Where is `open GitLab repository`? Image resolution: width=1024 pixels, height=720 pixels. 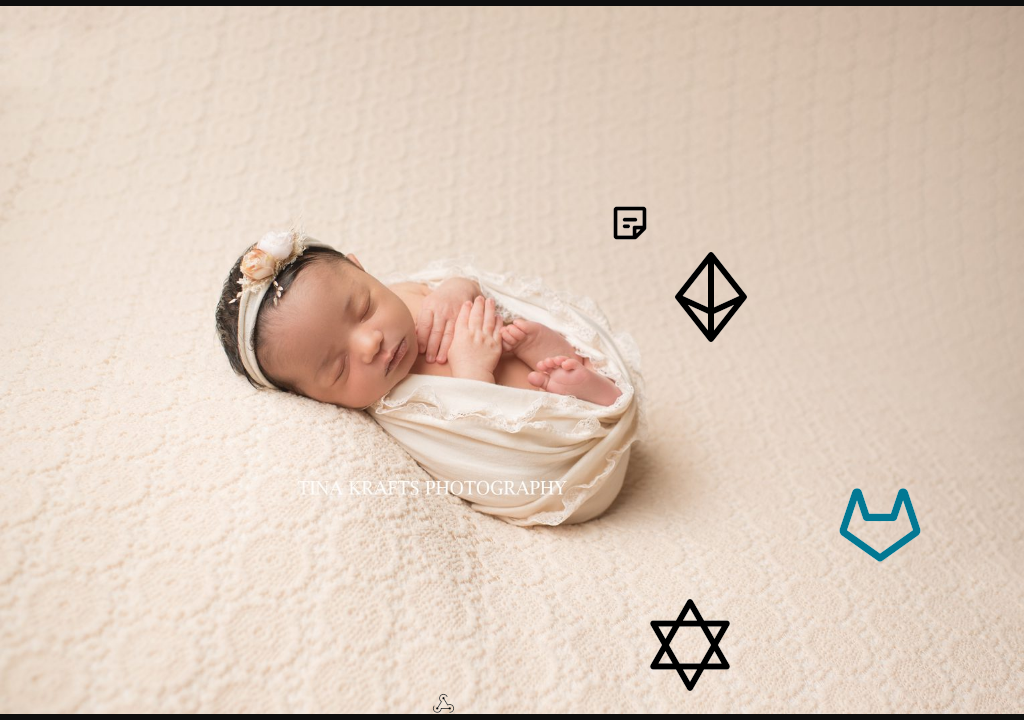 open GitLab repository is located at coordinates (880, 525).